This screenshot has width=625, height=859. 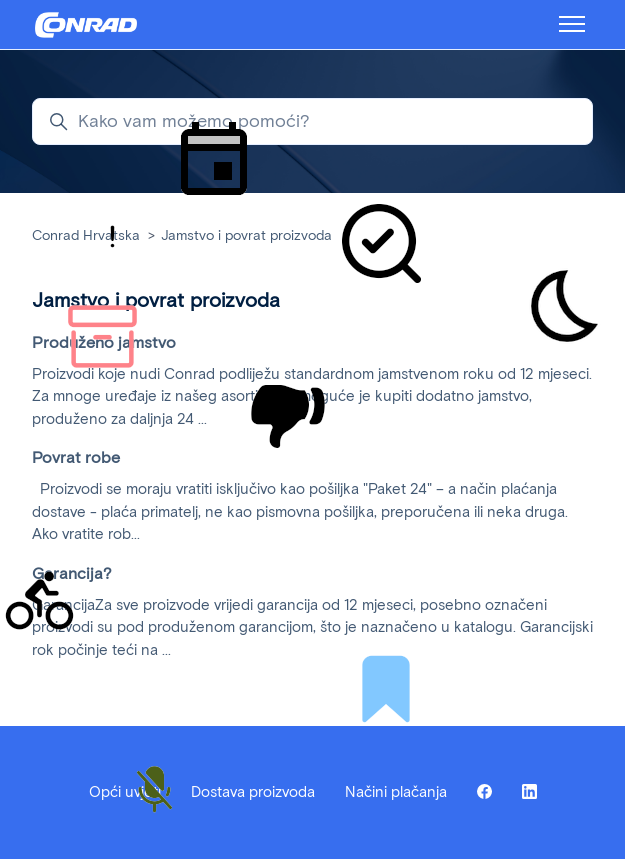 What do you see at coordinates (386, 689) in the screenshot?
I see `save this item for later` at bounding box center [386, 689].